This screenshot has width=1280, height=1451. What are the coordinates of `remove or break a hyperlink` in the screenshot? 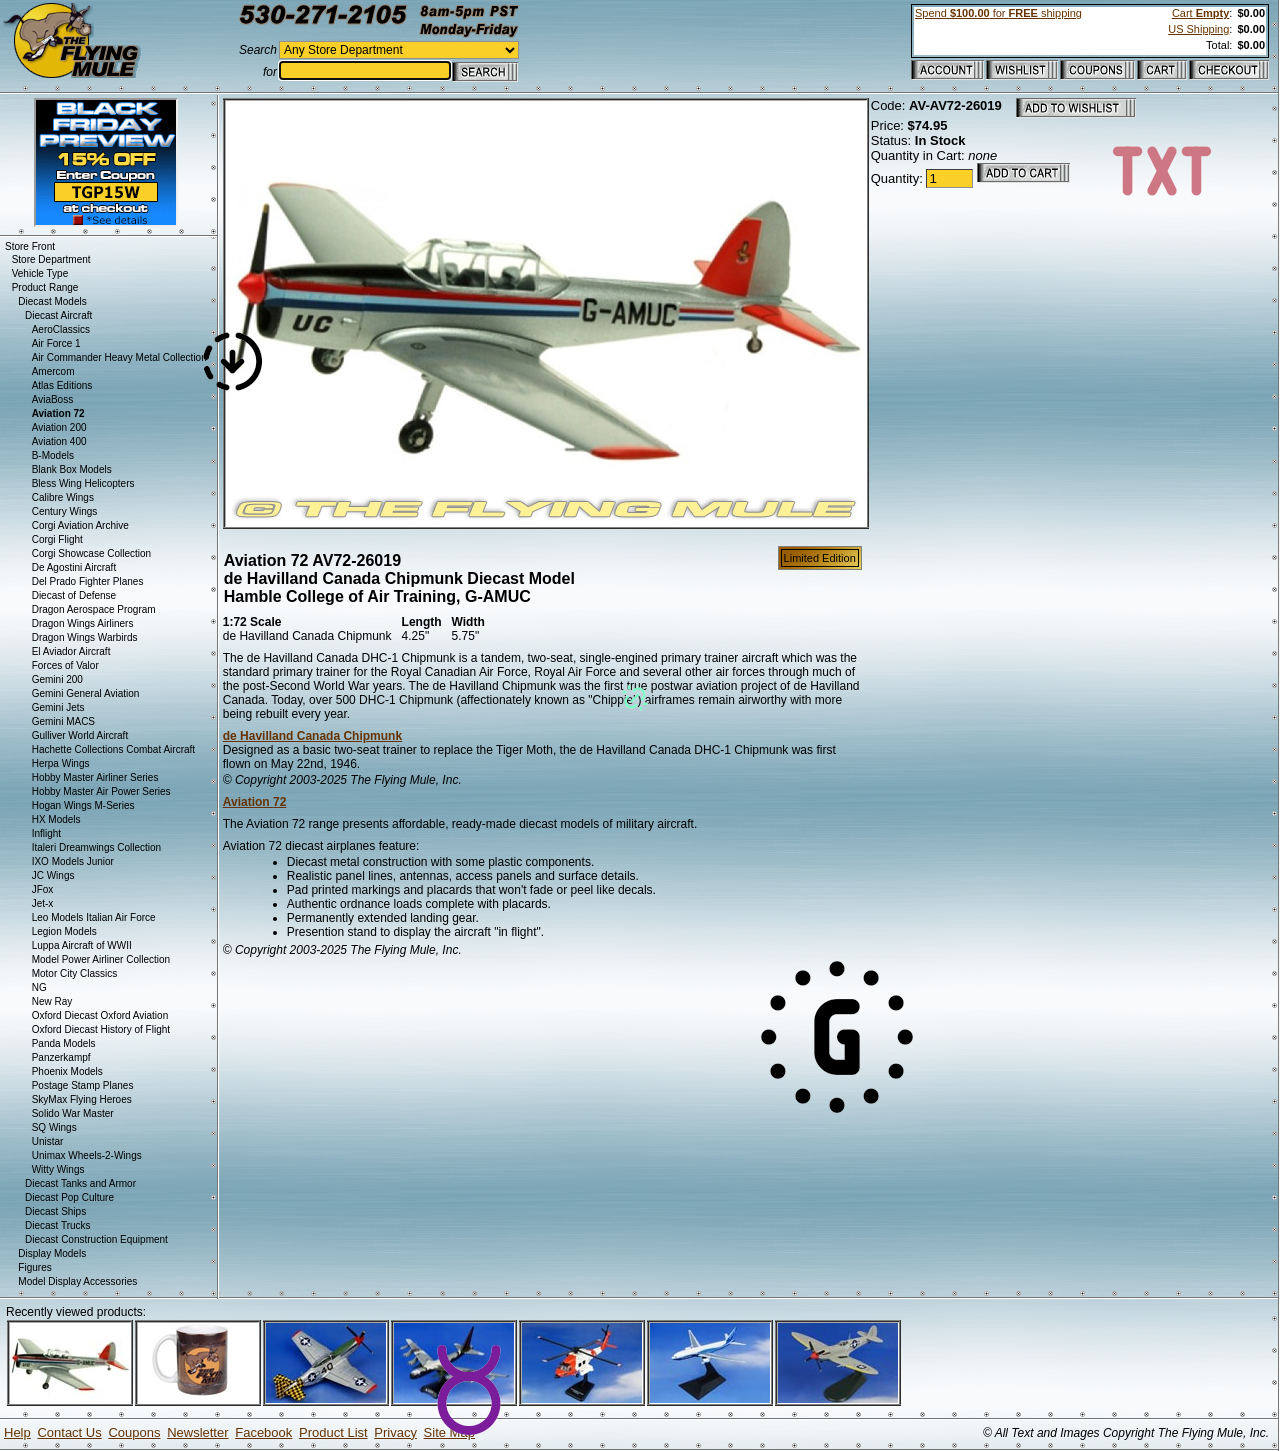 It's located at (635, 698).